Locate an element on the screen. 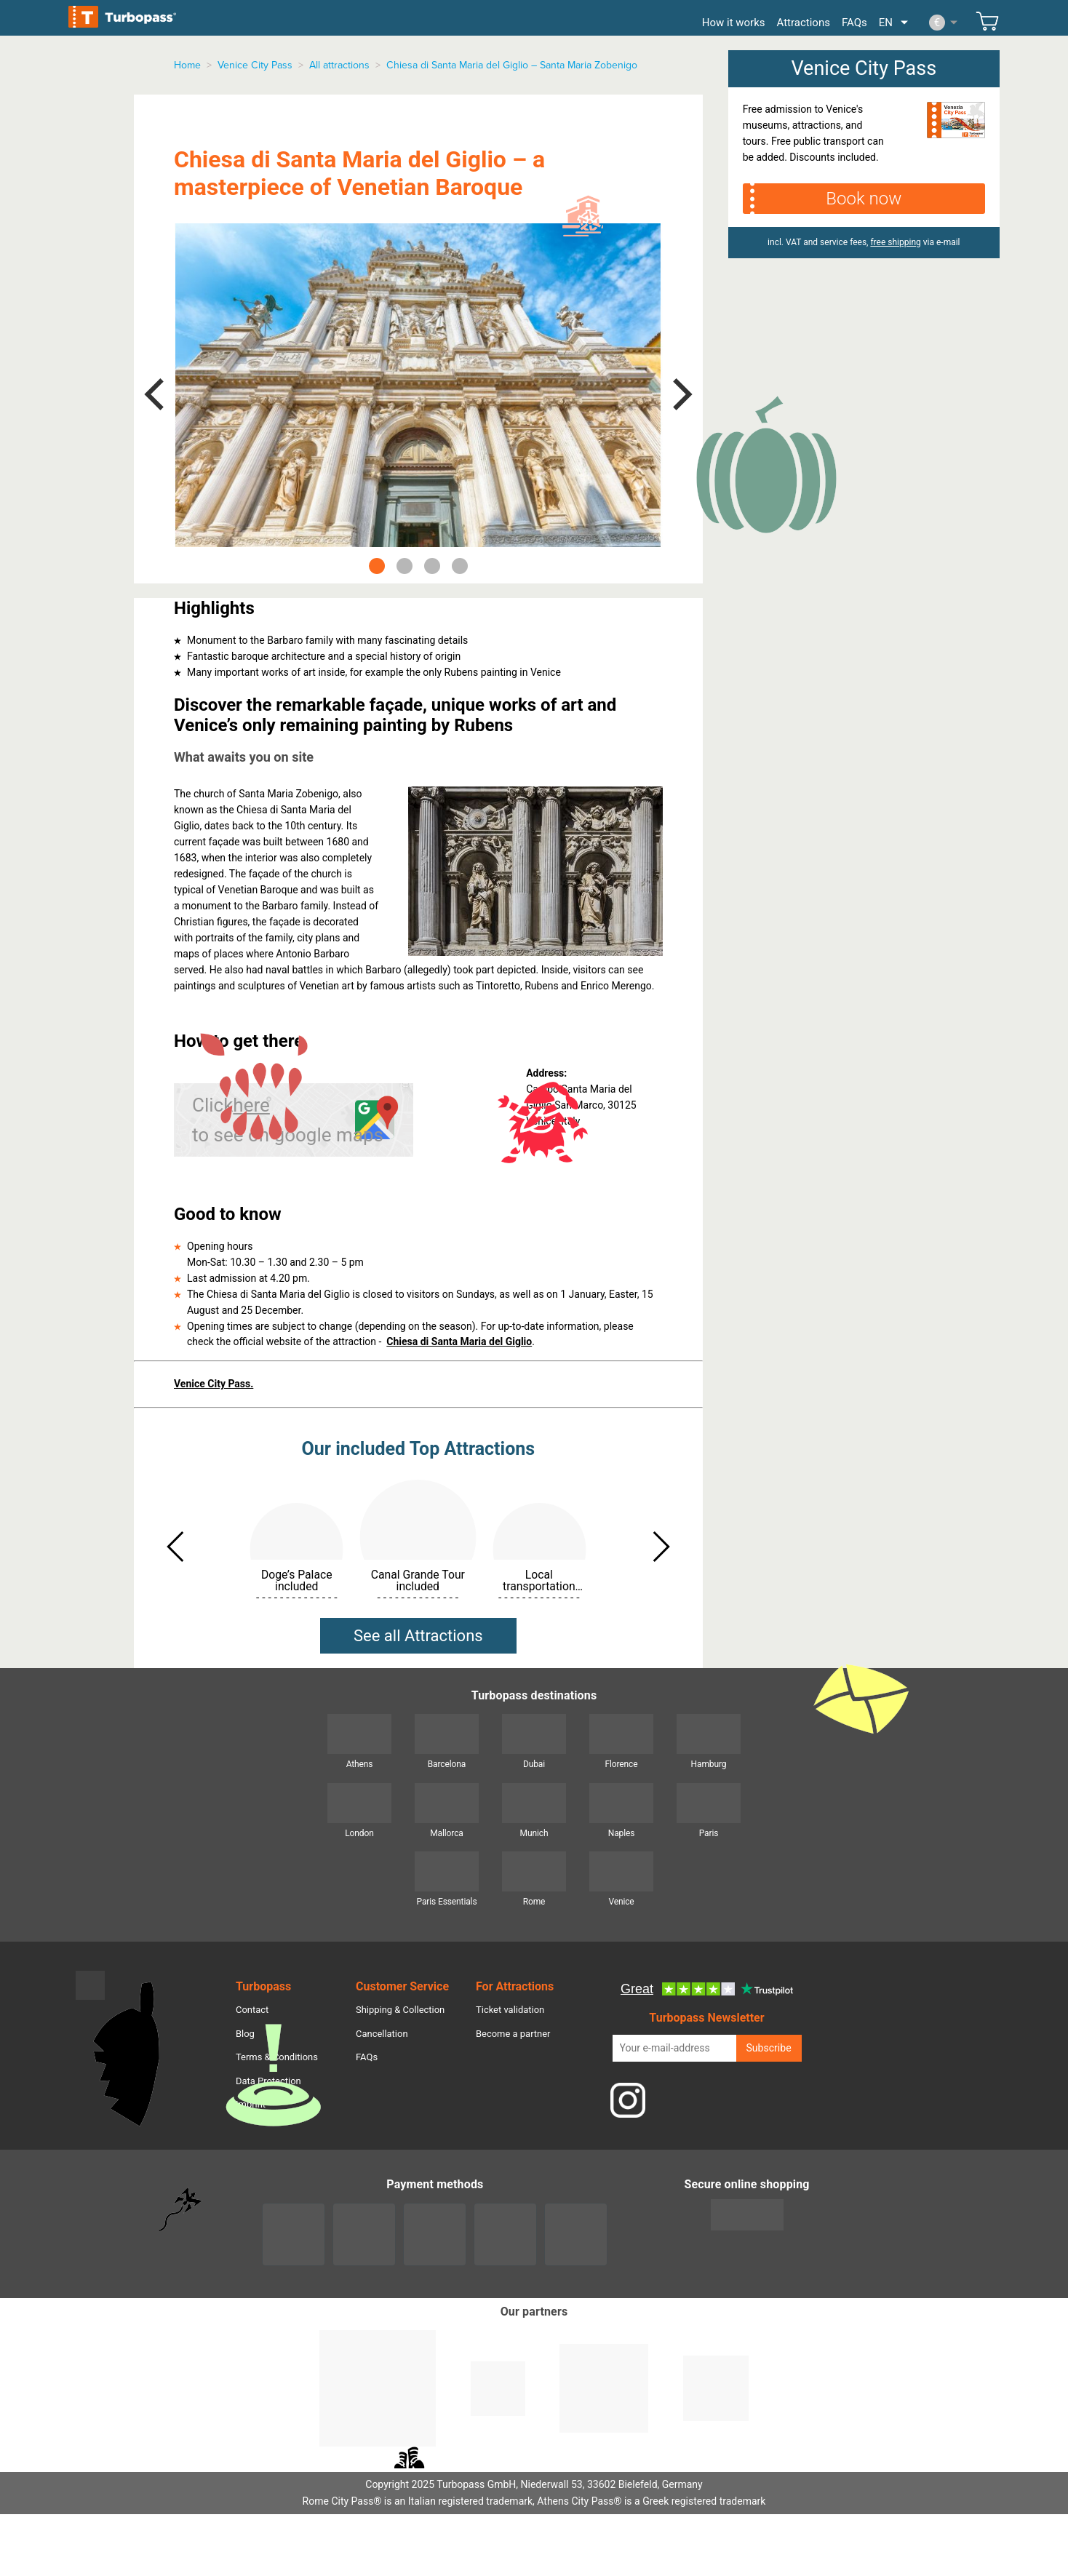 The width and height of the screenshot is (1068, 2576). indicates a dangerous creature or enemy type is located at coordinates (253, 1083).